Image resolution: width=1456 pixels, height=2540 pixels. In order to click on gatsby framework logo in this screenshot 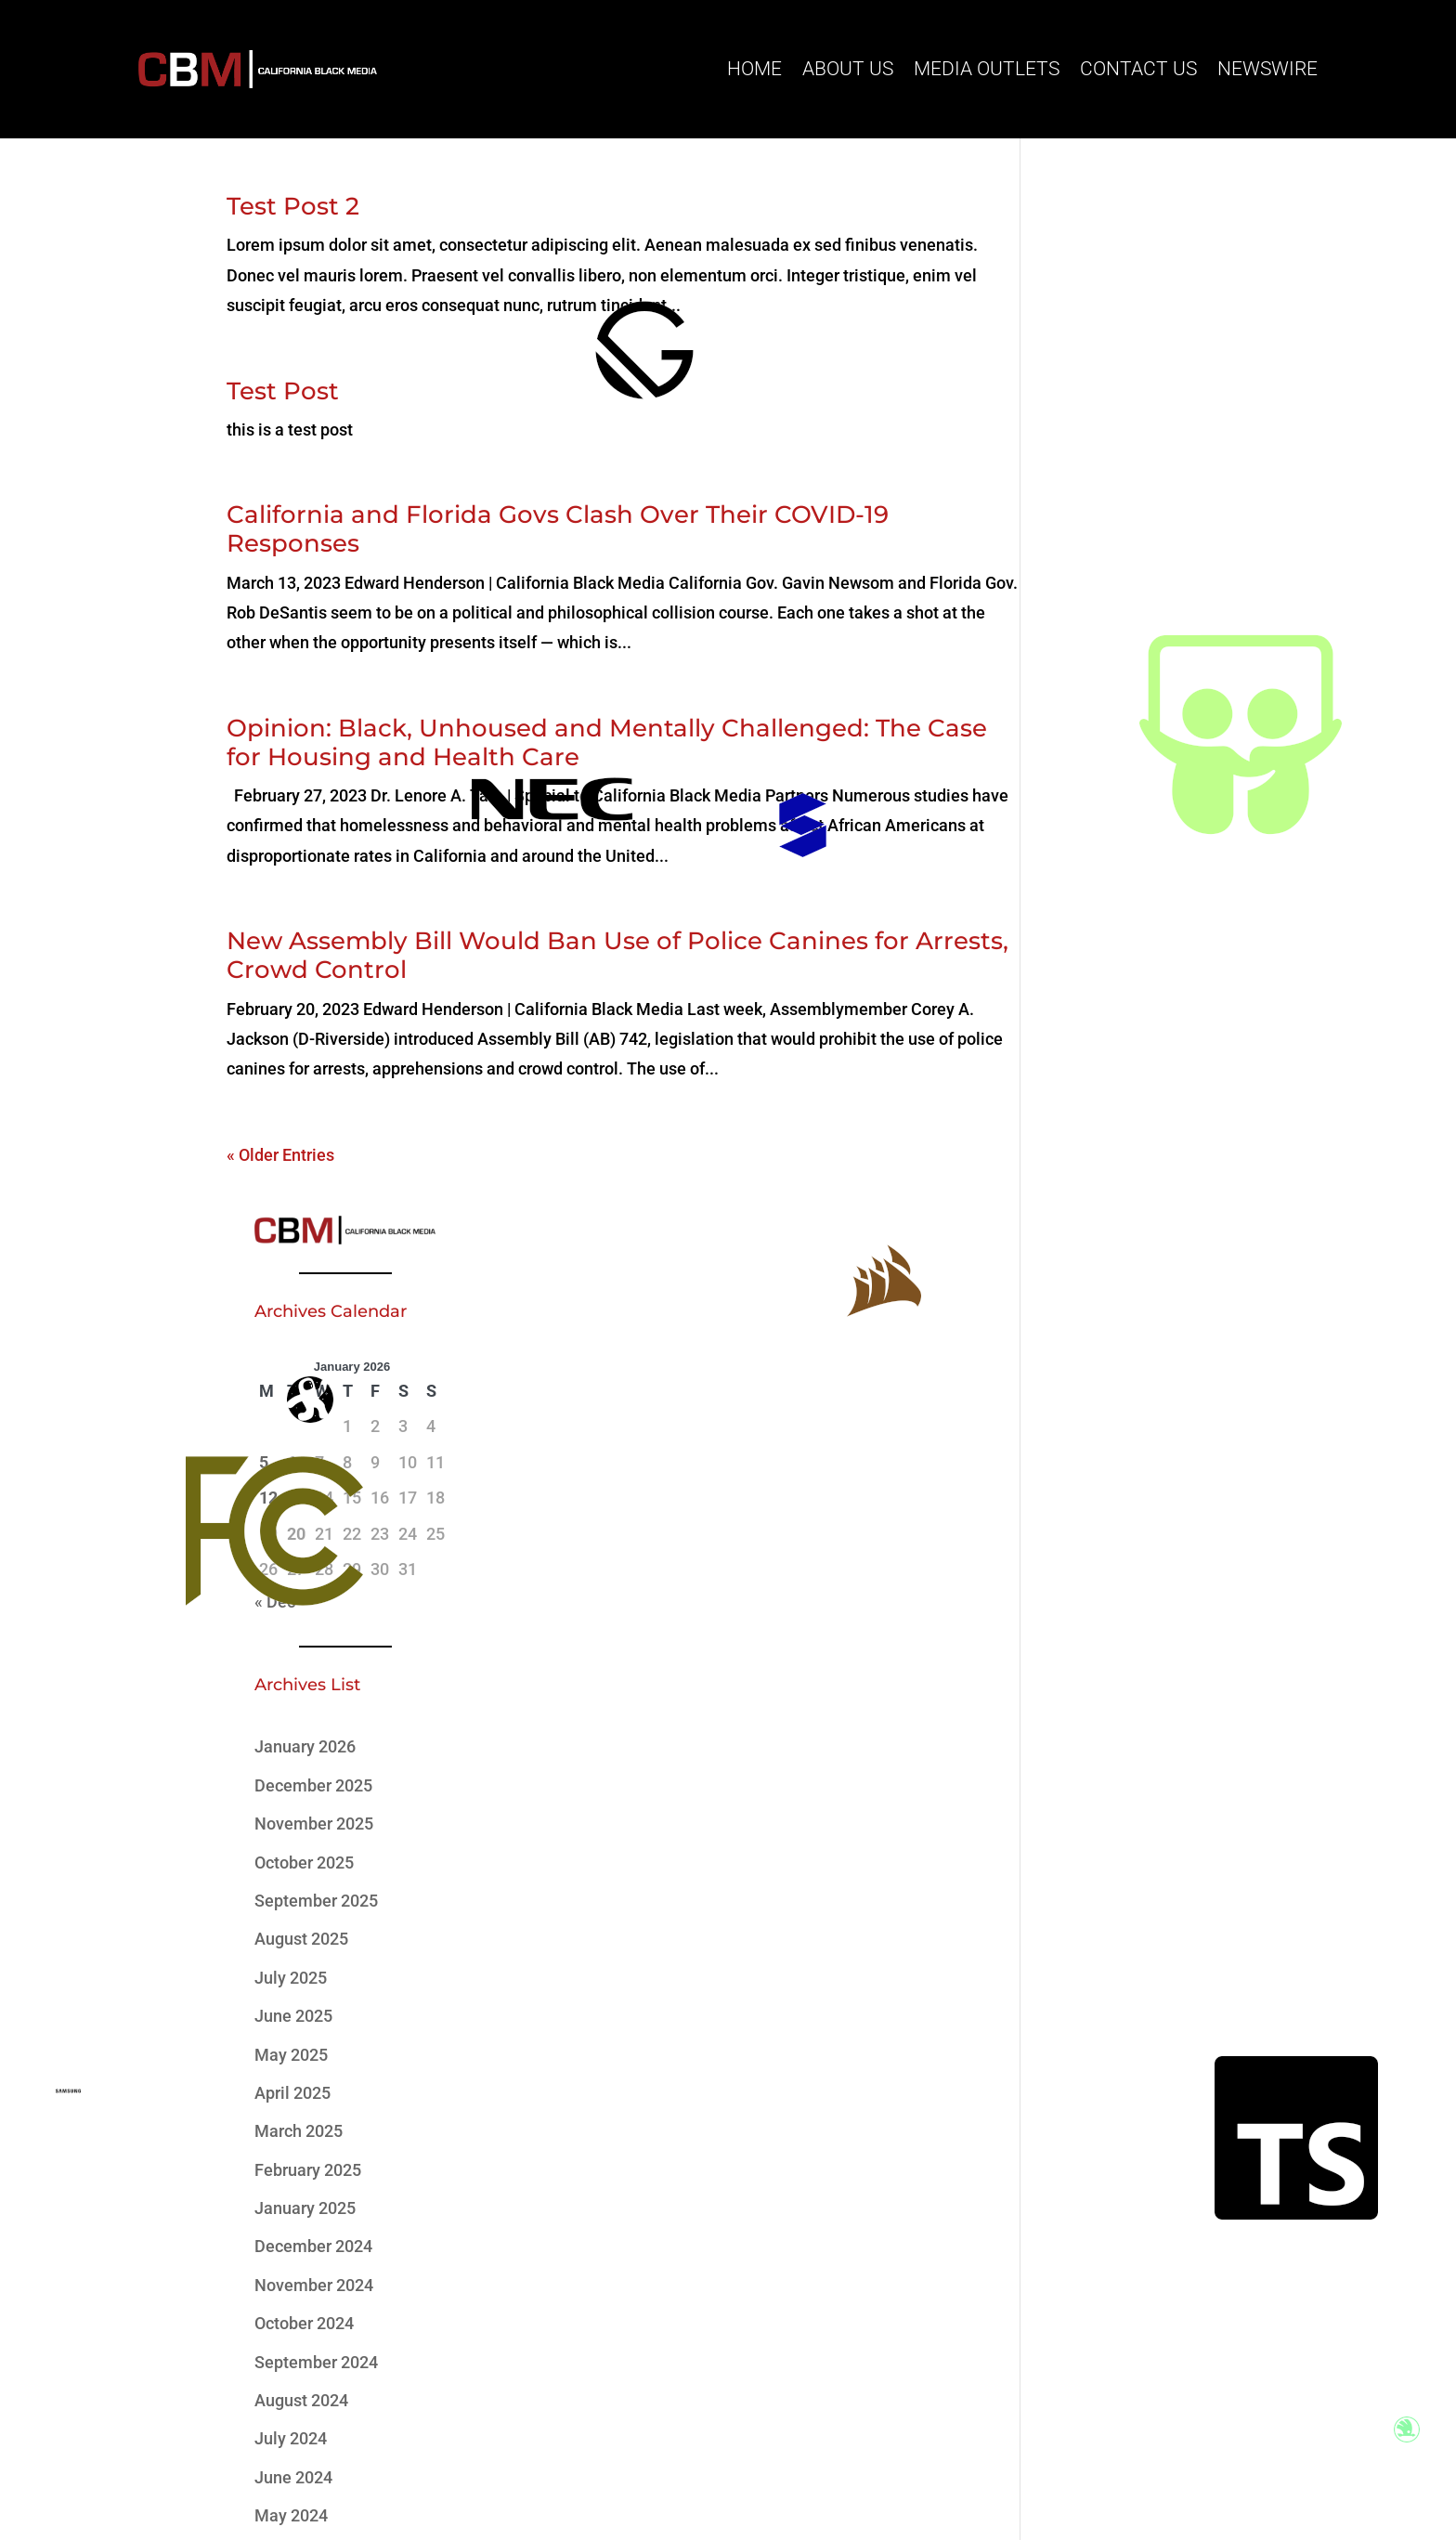, I will do `click(644, 350)`.